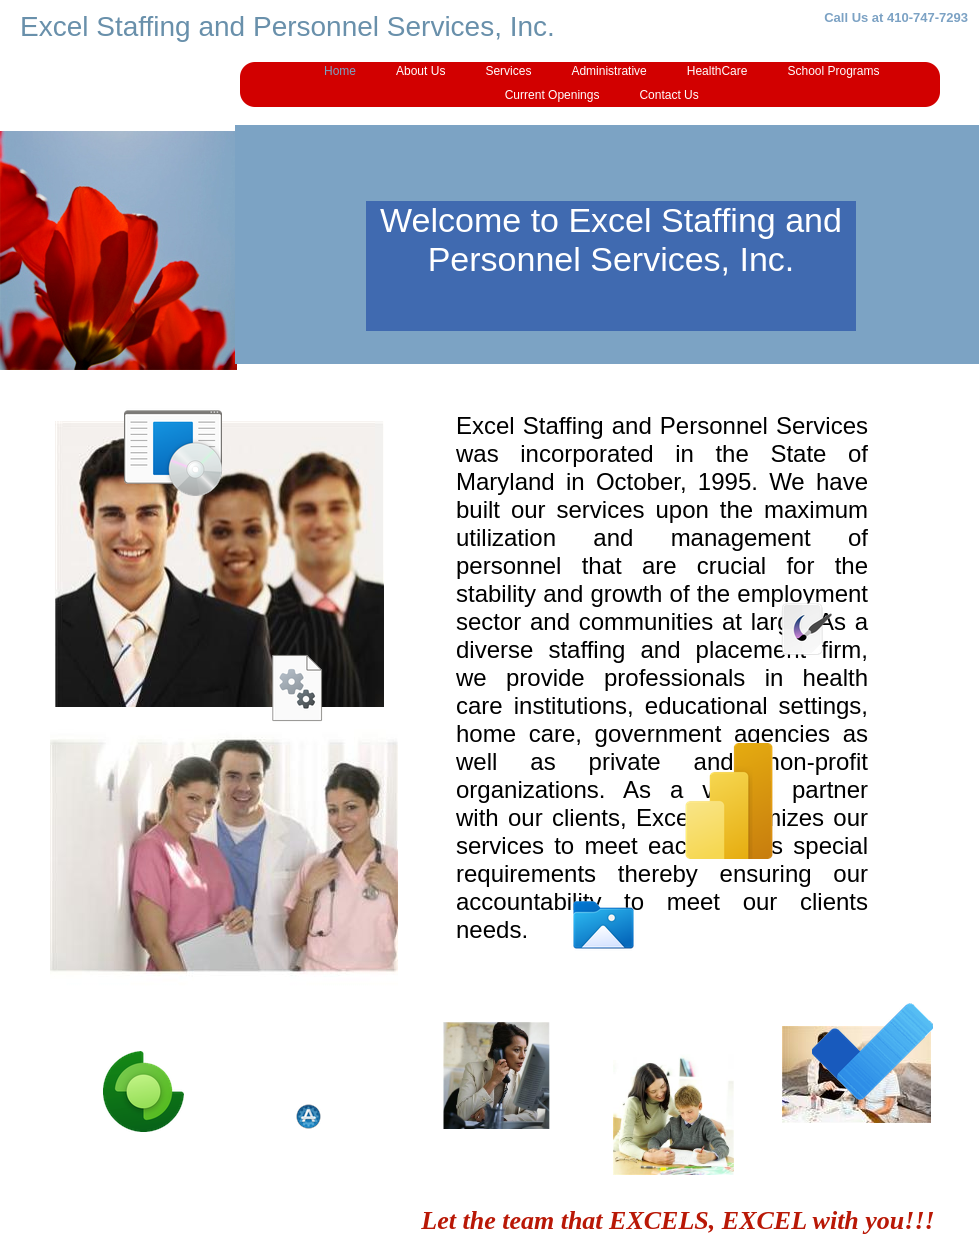 This screenshot has width=980, height=1239. I want to click on open pictures folder, so click(603, 926).